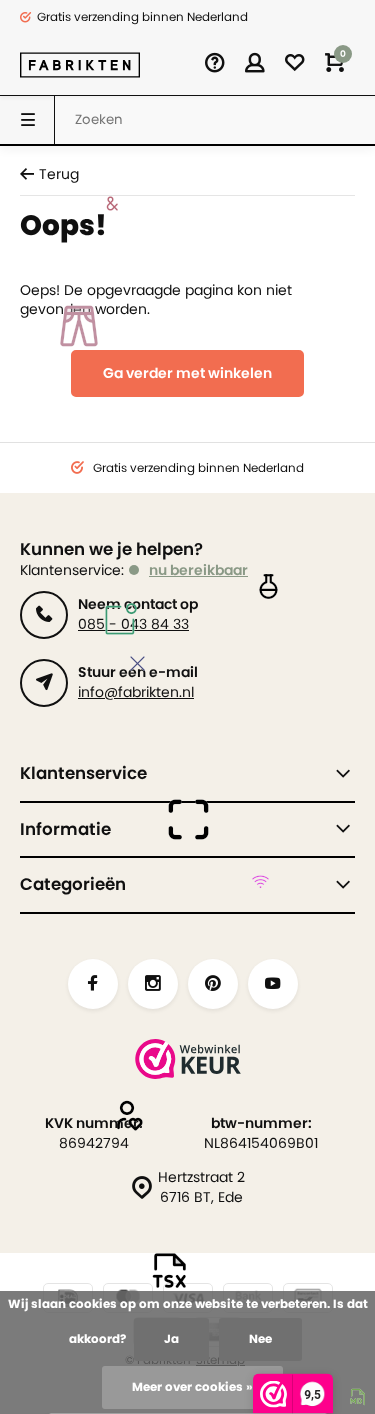  What do you see at coordinates (358, 1397) in the screenshot?
I see `open a markdown file` at bounding box center [358, 1397].